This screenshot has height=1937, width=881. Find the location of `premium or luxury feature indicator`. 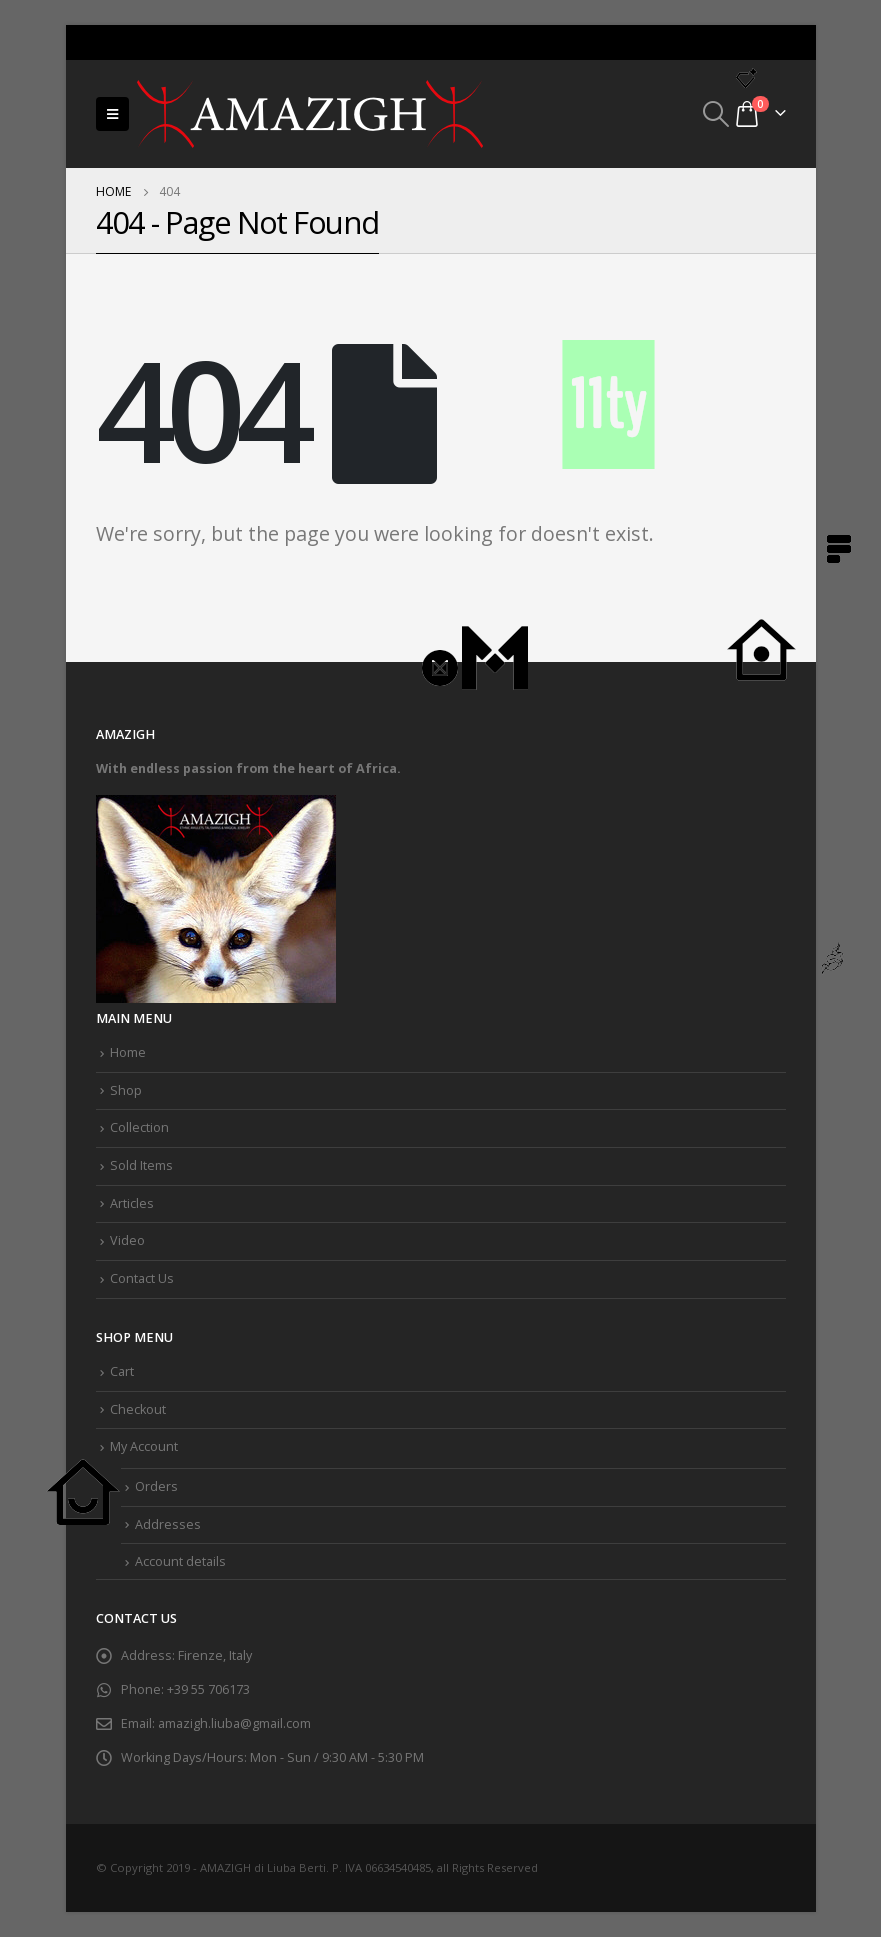

premium or luxury feature indicator is located at coordinates (746, 78).